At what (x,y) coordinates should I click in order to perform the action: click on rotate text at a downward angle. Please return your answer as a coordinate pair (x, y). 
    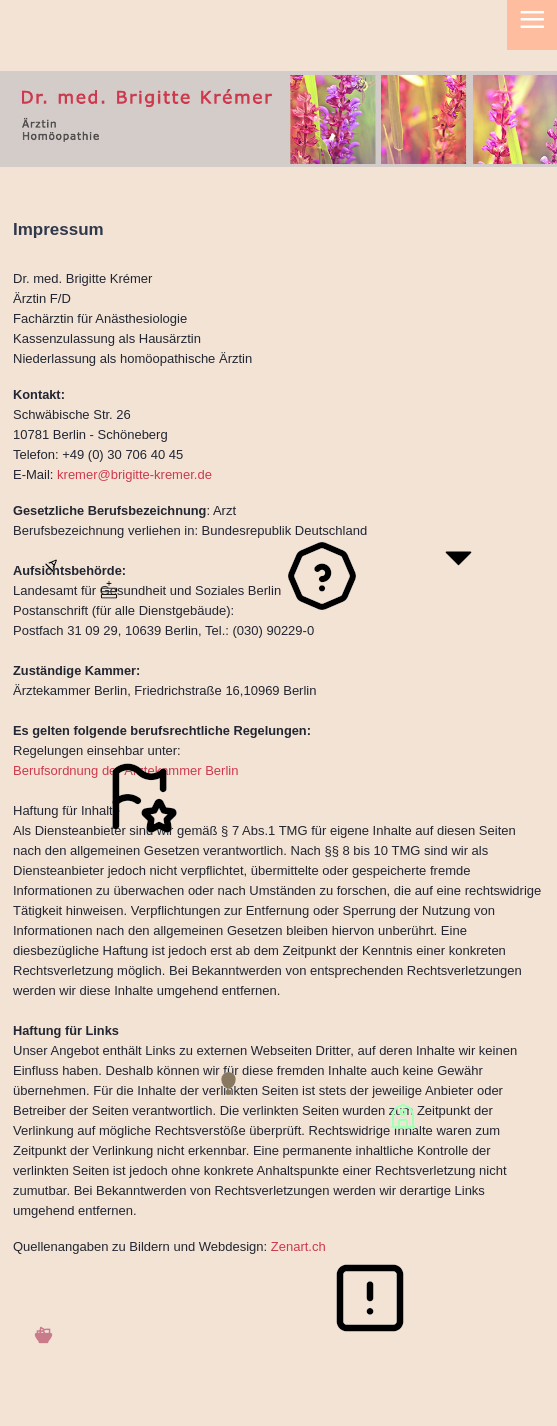
    Looking at the image, I should click on (51, 565).